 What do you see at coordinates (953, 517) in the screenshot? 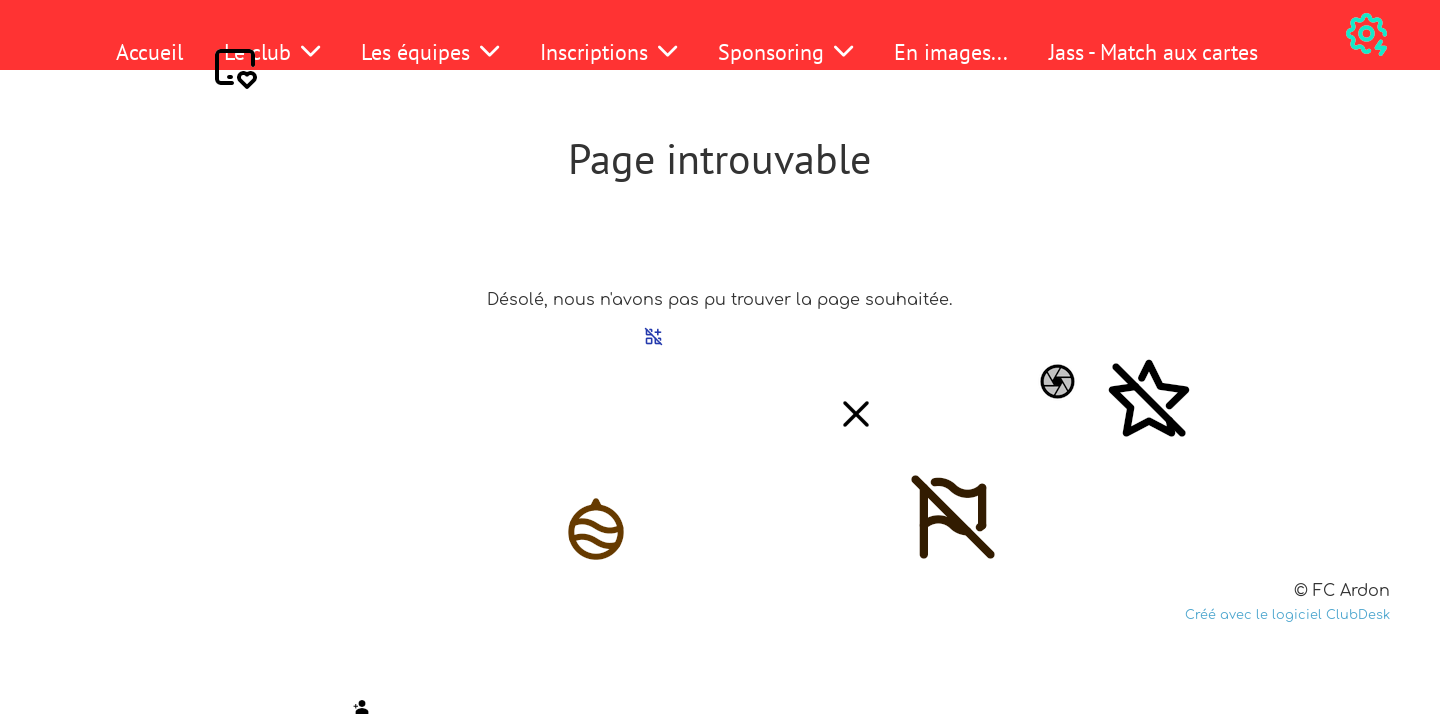
I see `disable flag or marker` at bounding box center [953, 517].